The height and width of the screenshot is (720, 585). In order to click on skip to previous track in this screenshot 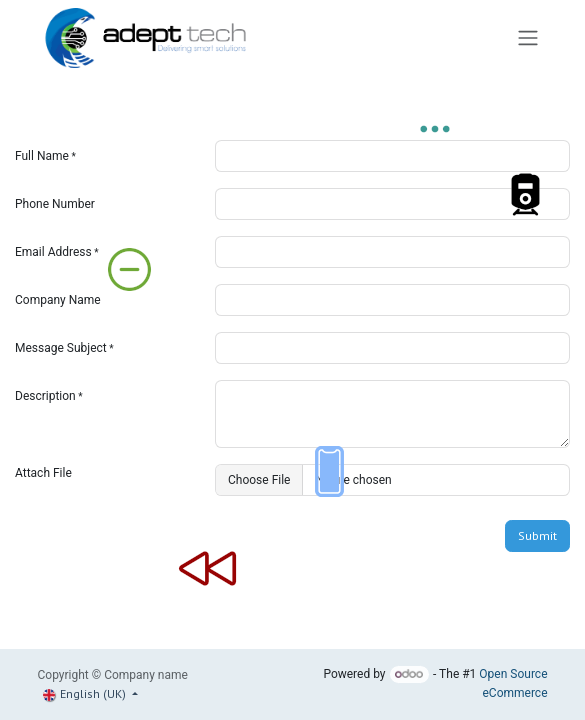, I will do `click(207, 568)`.